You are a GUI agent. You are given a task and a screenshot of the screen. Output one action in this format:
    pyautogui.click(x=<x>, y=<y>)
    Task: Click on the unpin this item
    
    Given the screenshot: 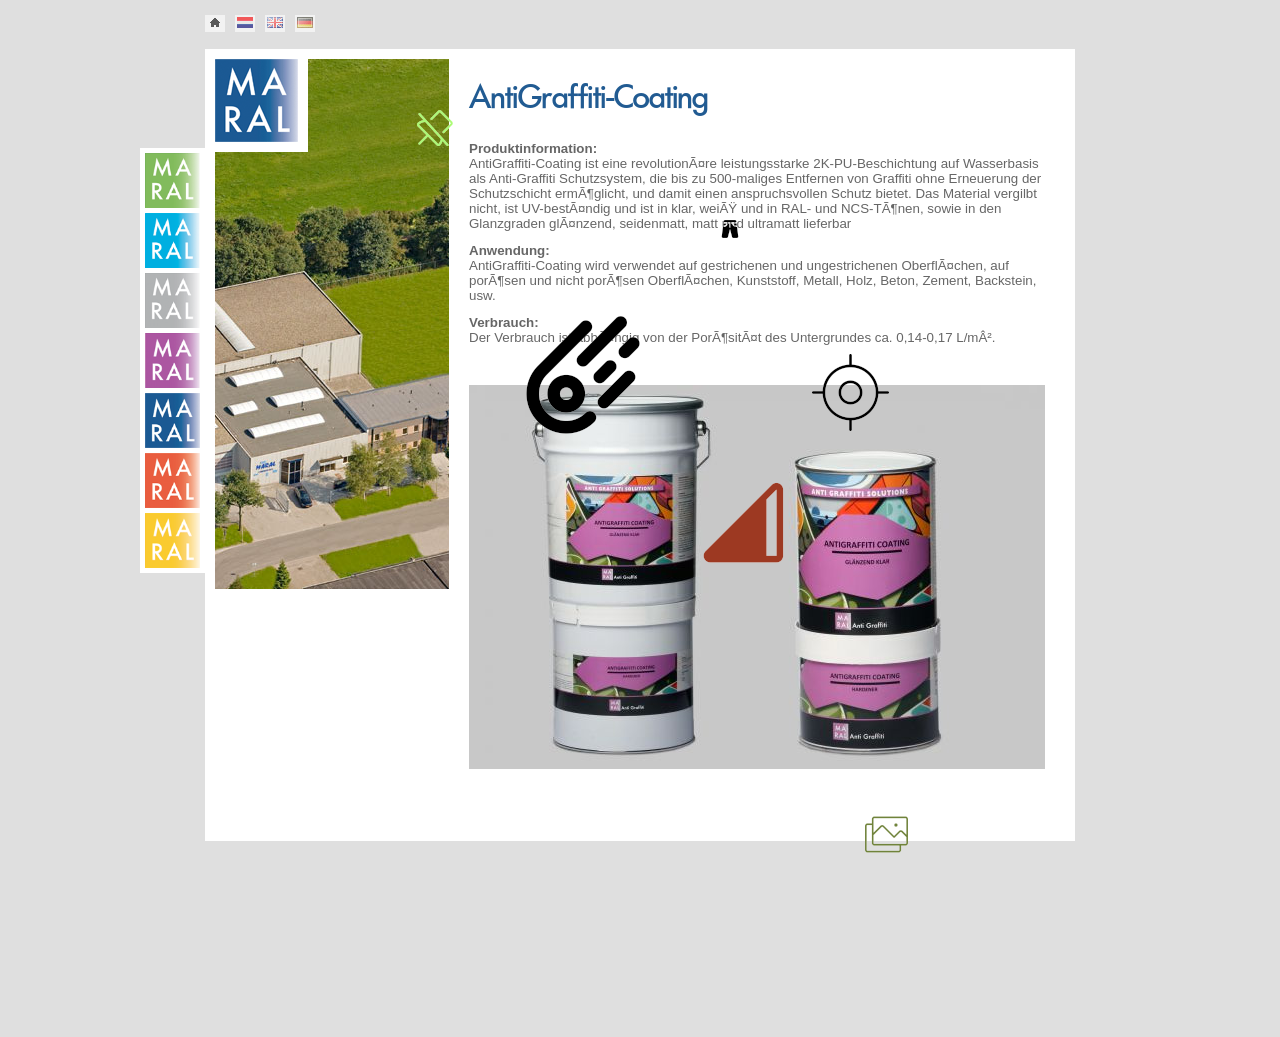 What is the action you would take?
    pyautogui.click(x=433, y=129)
    